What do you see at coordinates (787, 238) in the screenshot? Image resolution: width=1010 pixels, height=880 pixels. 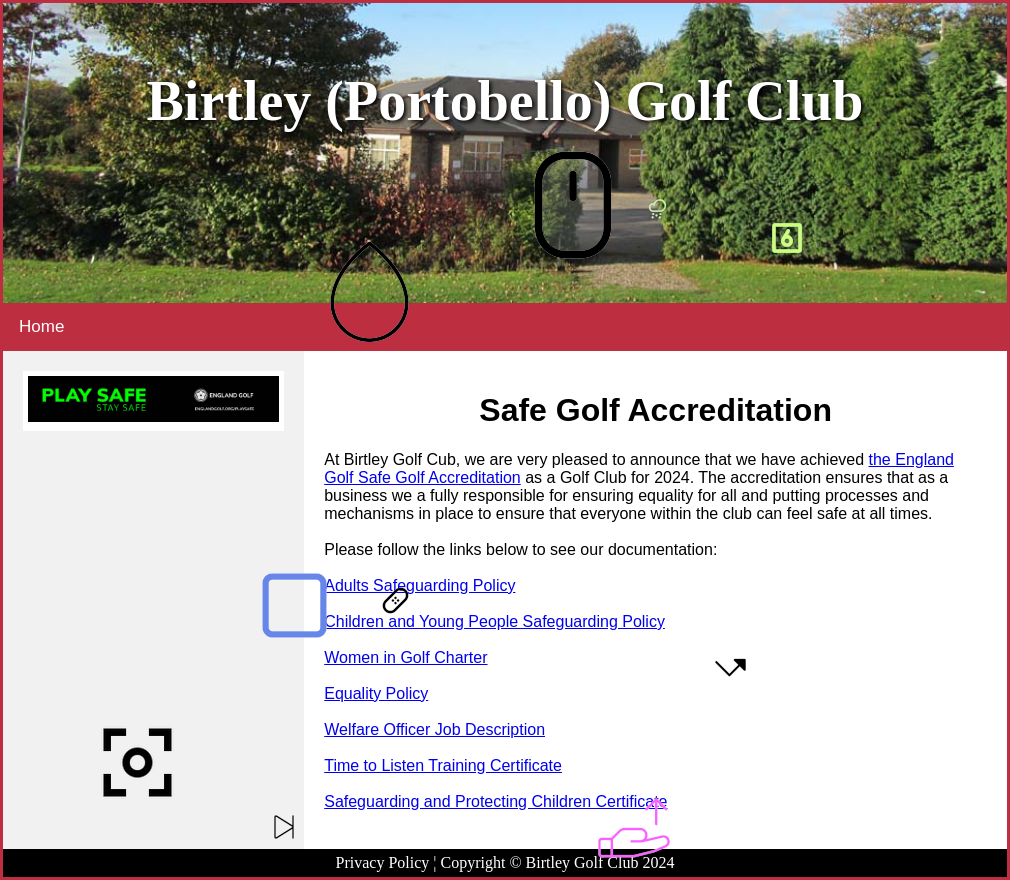 I see `select or input the number six` at bounding box center [787, 238].